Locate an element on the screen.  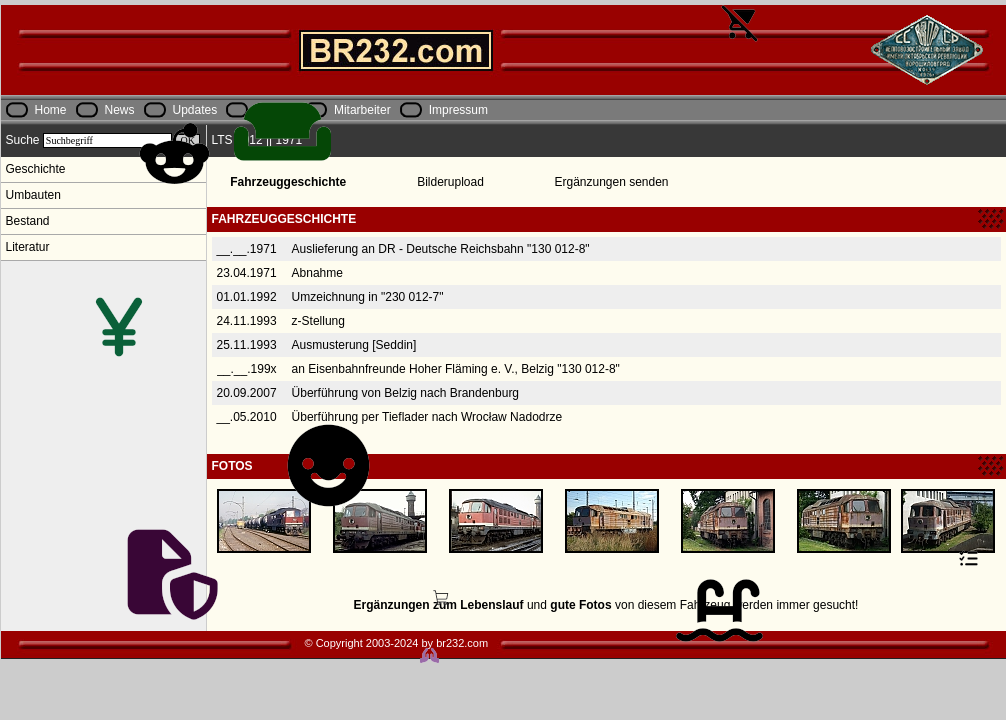
view your shopping cart is located at coordinates (441, 598).